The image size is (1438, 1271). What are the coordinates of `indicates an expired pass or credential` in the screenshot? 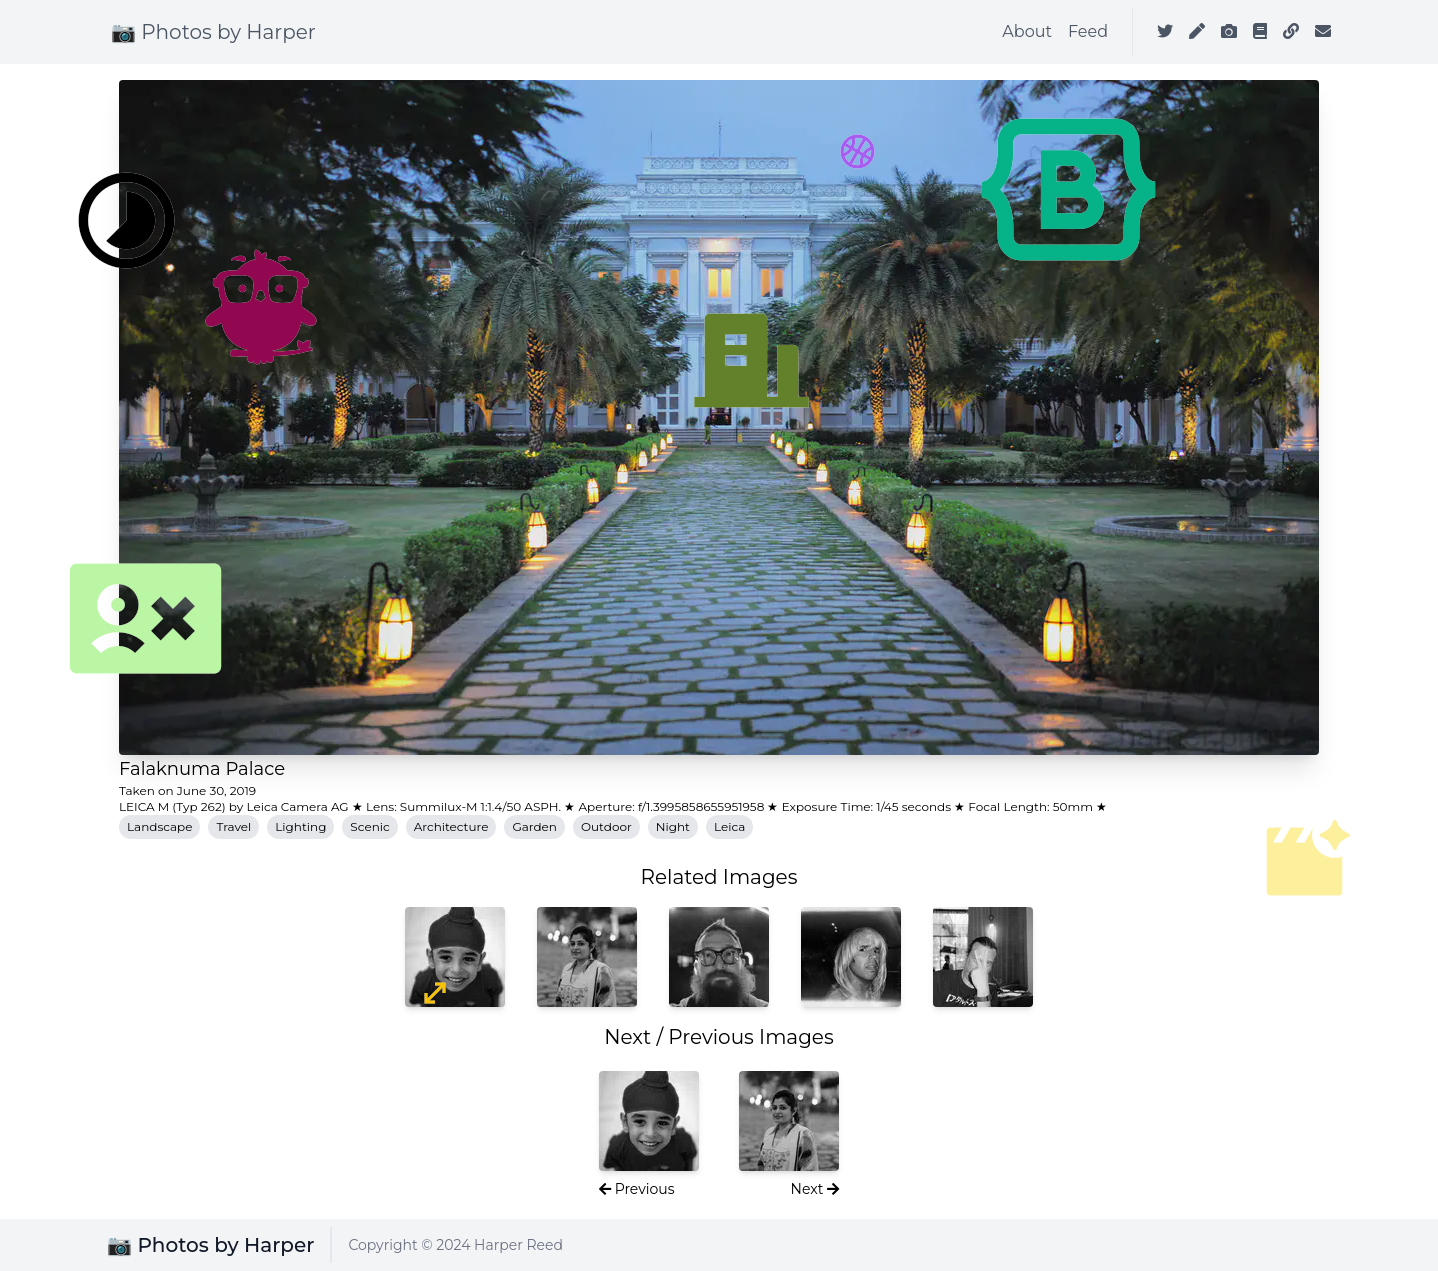 It's located at (145, 618).